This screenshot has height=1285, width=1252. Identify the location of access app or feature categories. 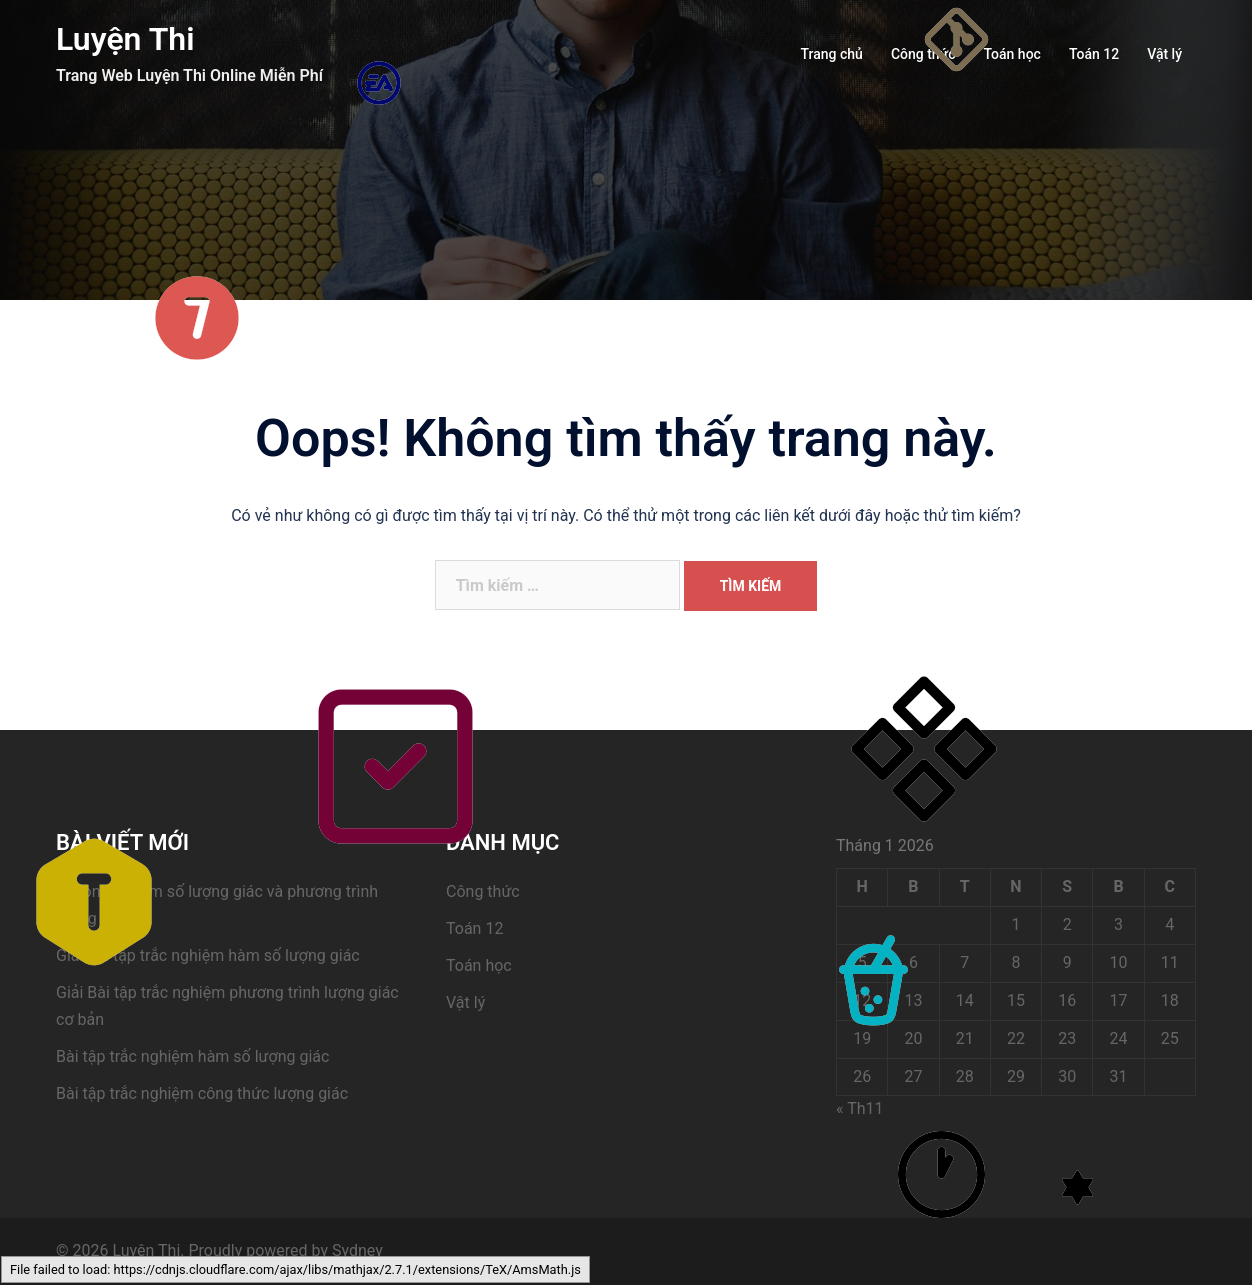
(924, 749).